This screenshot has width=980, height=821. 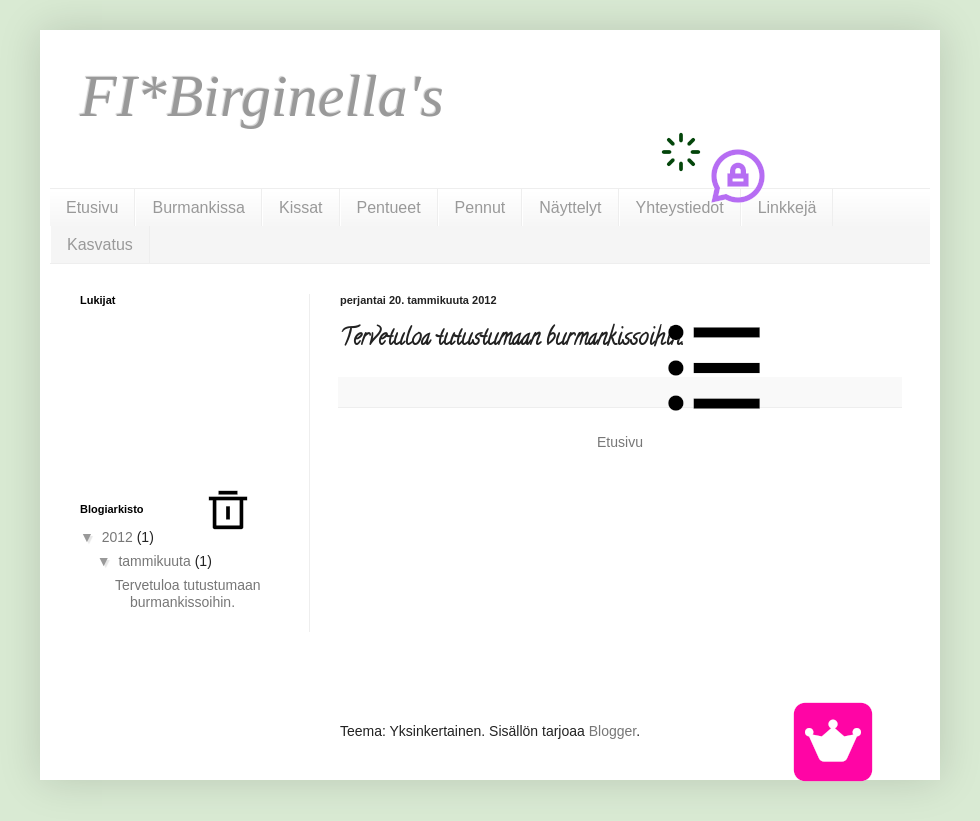 What do you see at coordinates (738, 176) in the screenshot?
I see `start a private or encrypted conversation` at bounding box center [738, 176].